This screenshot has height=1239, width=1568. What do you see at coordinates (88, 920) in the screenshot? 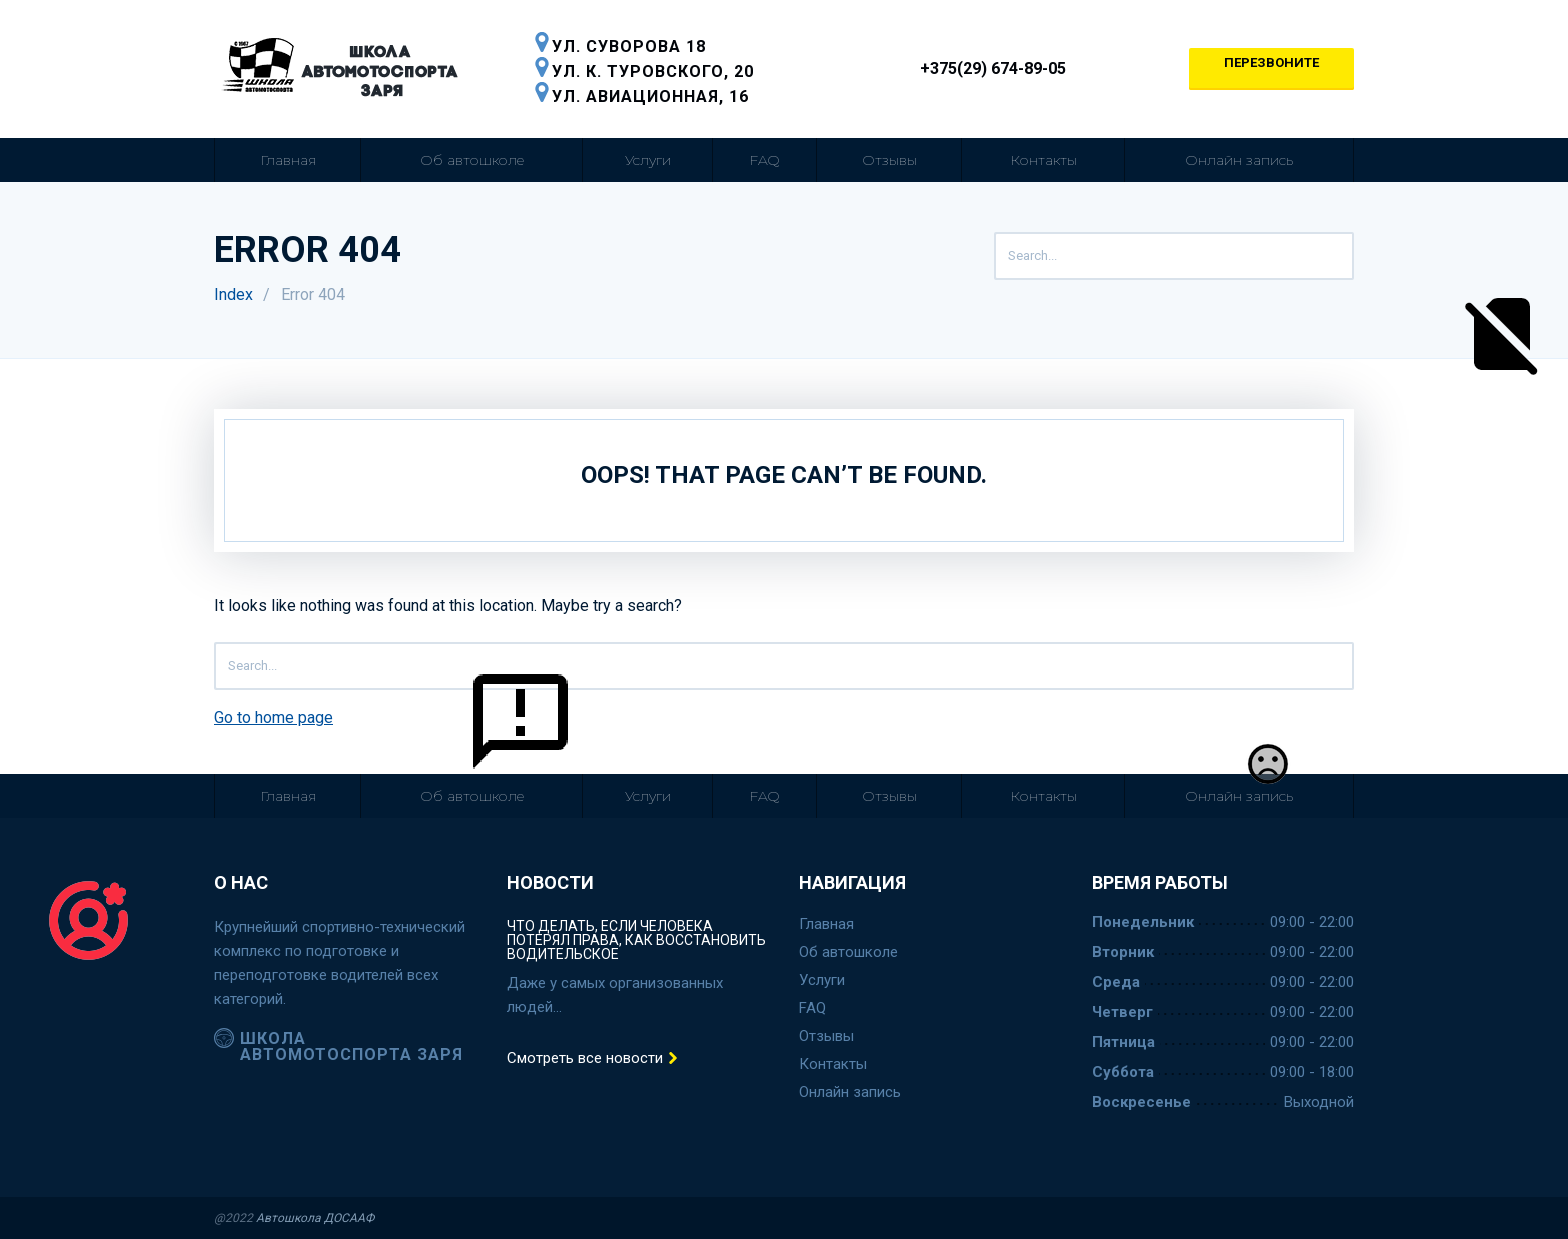
I see `access user profile settings` at bounding box center [88, 920].